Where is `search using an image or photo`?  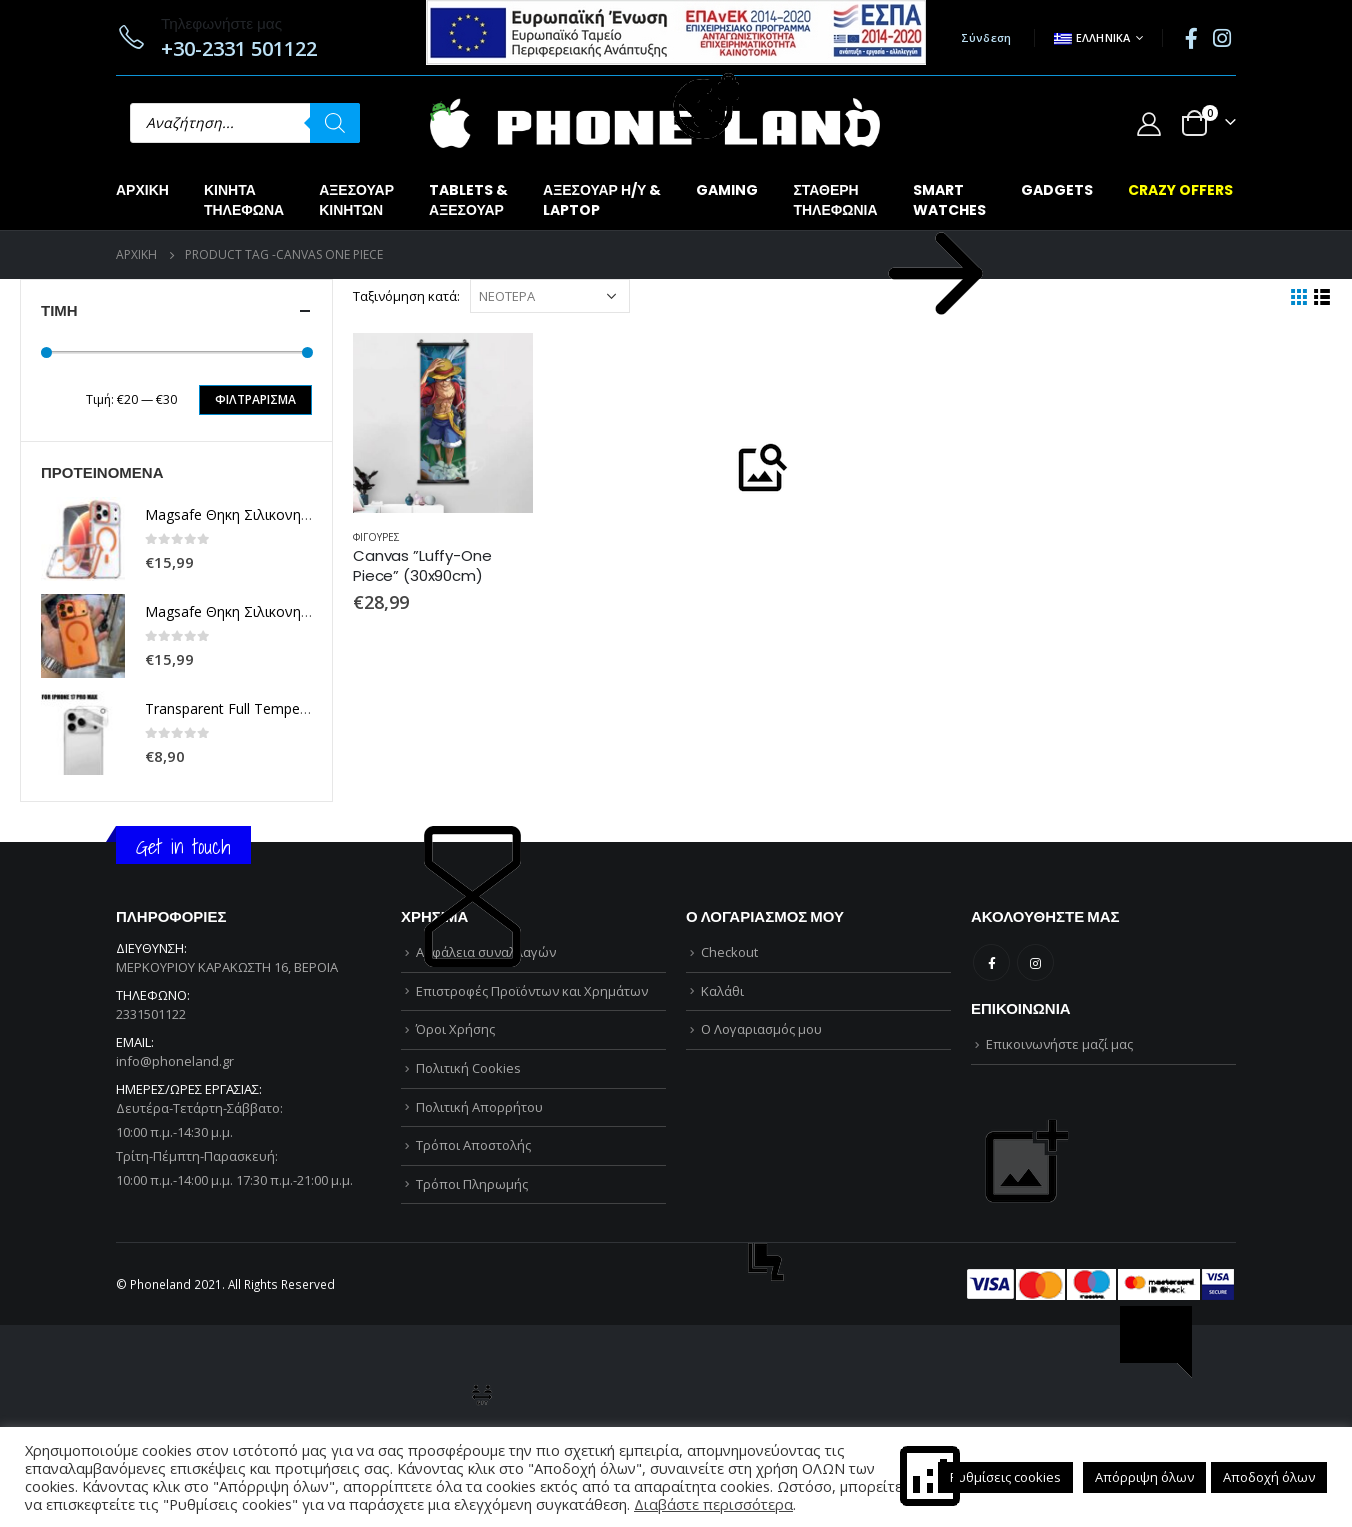 search using an image or photo is located at coordinates (762, 467).